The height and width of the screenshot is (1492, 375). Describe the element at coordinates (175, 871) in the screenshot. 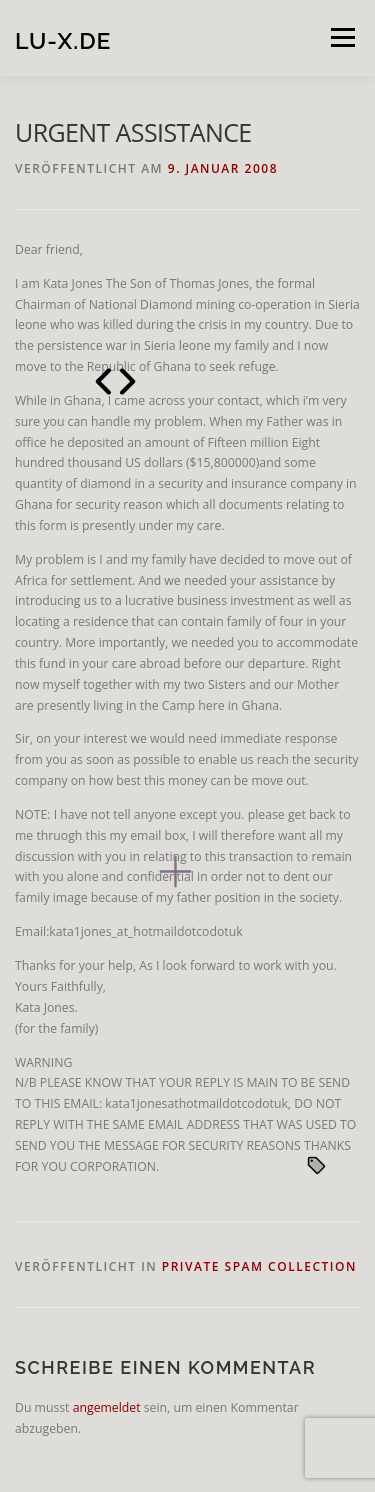

I see `add a new item` at that location.